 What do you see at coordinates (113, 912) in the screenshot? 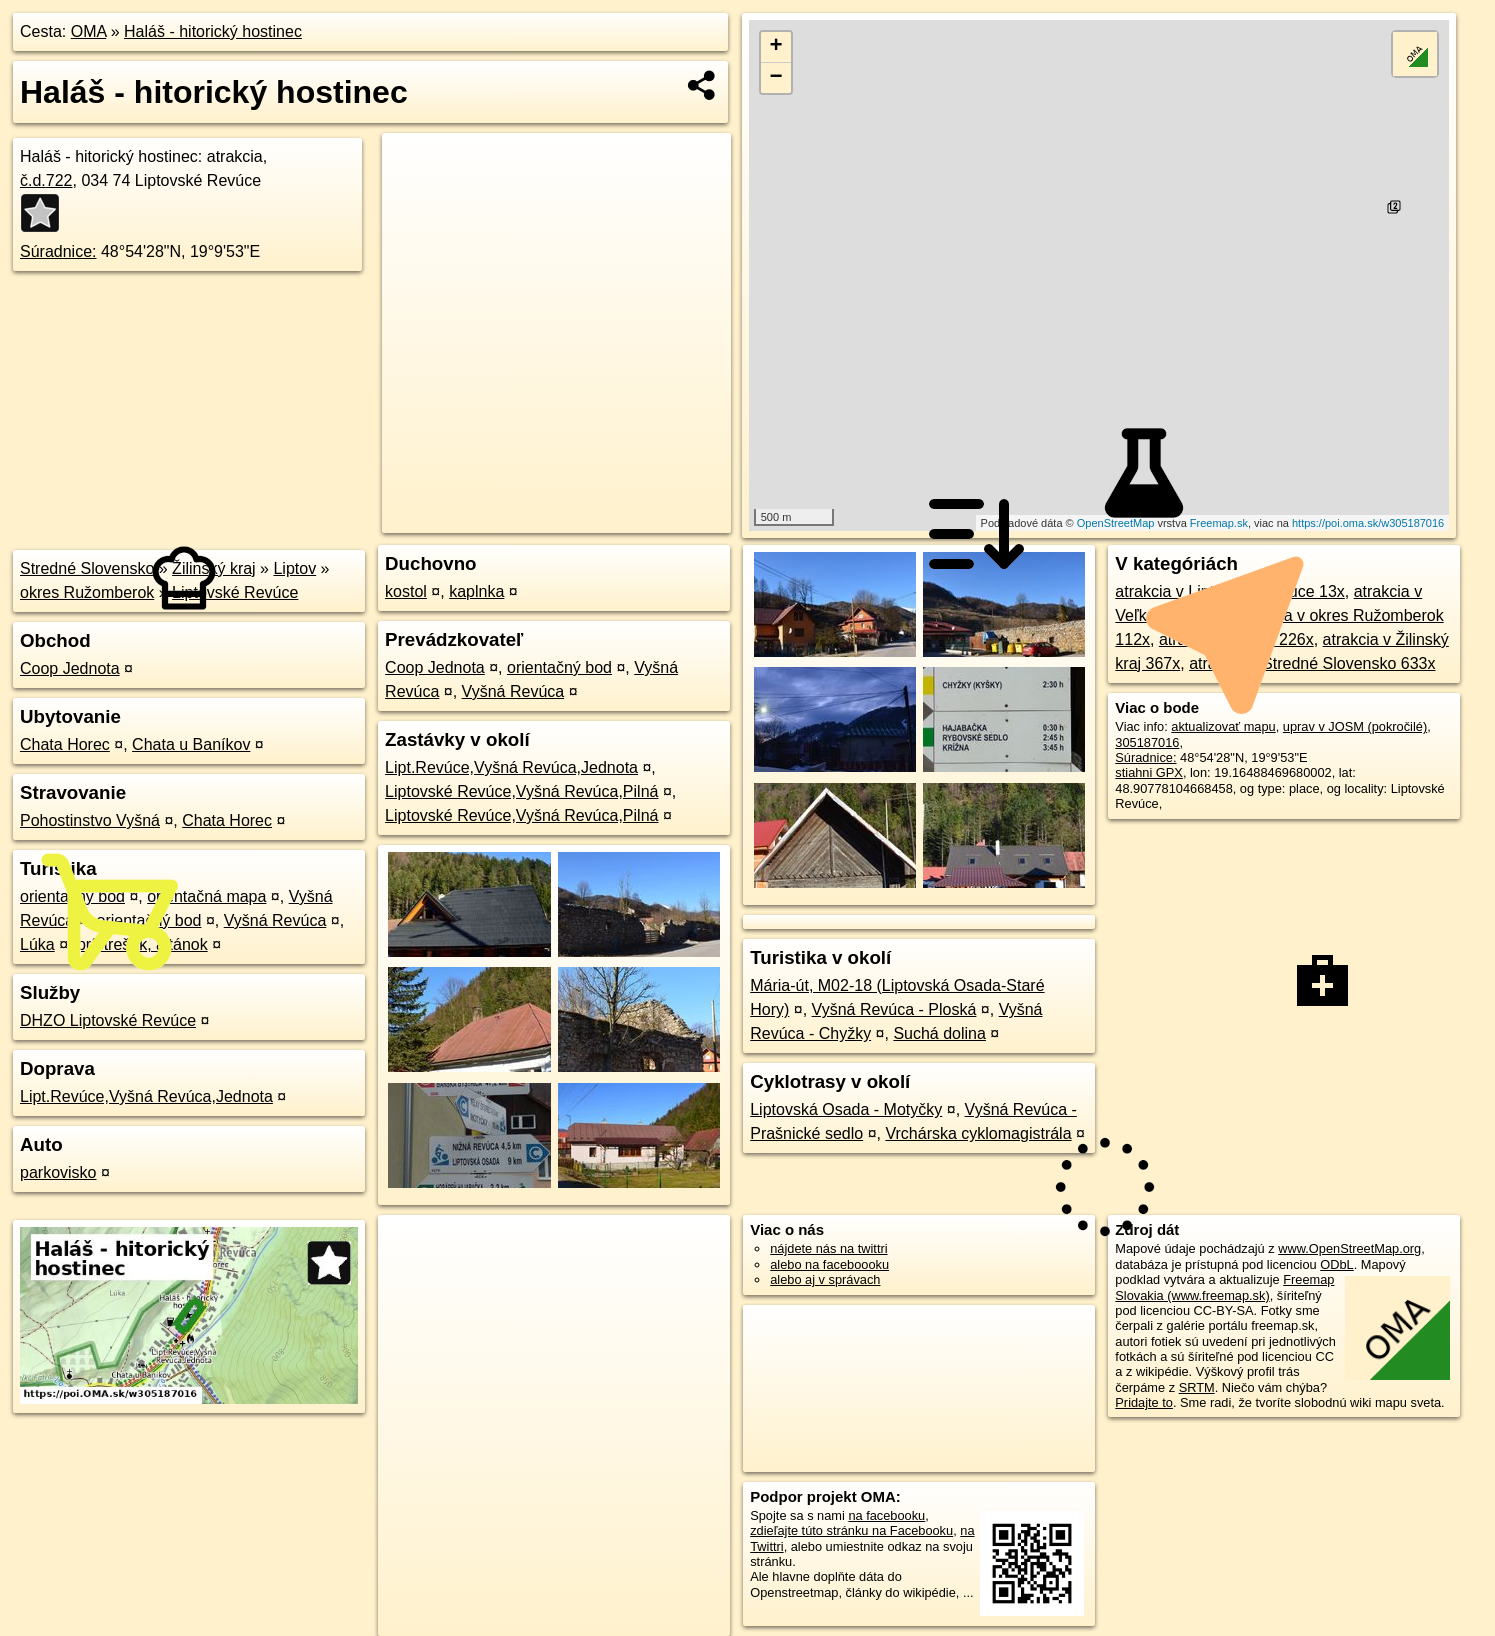
I see `access gardening or outdoor supplies` at bounding box center [113, 912].